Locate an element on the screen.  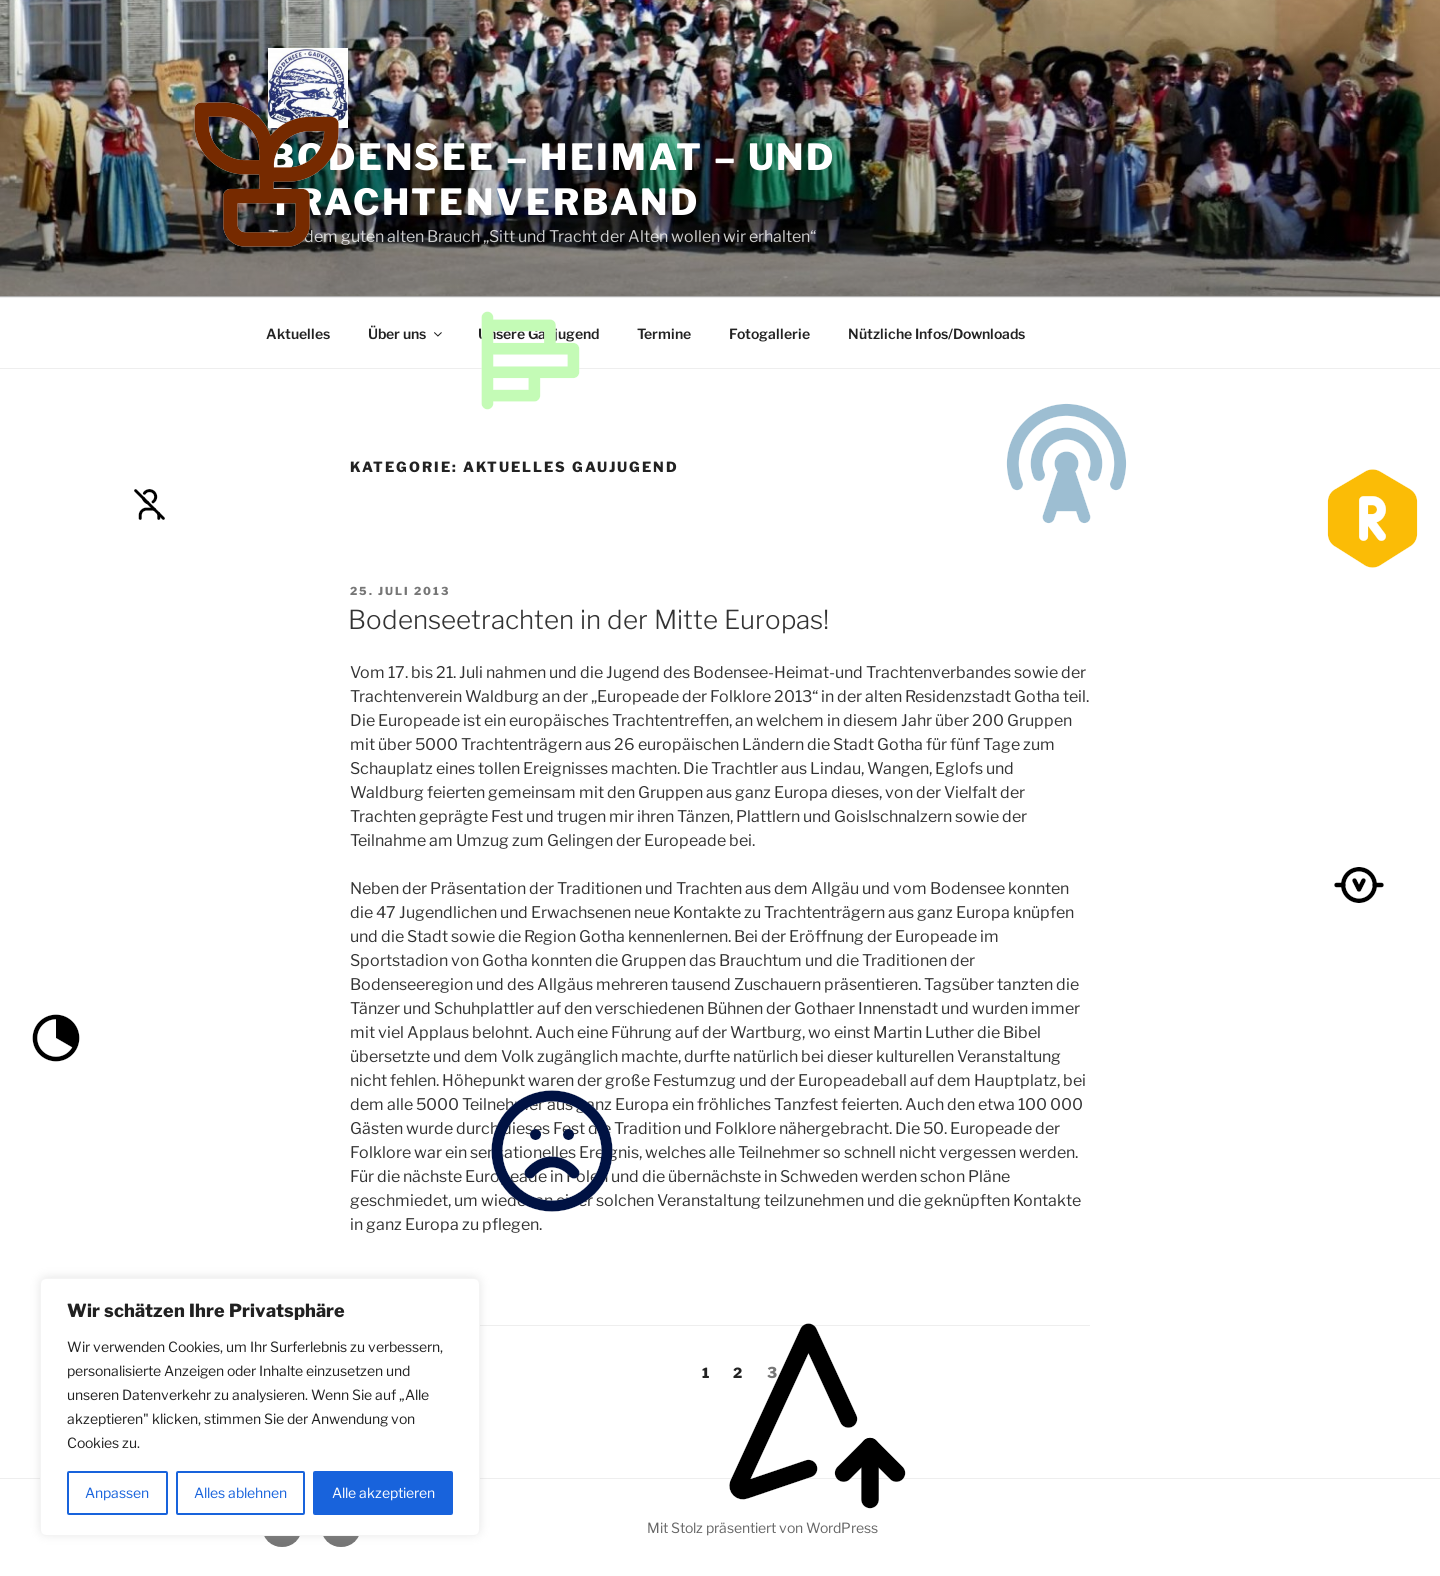
indicates a restricted or rated content category is located at coordinates (1372, 518).